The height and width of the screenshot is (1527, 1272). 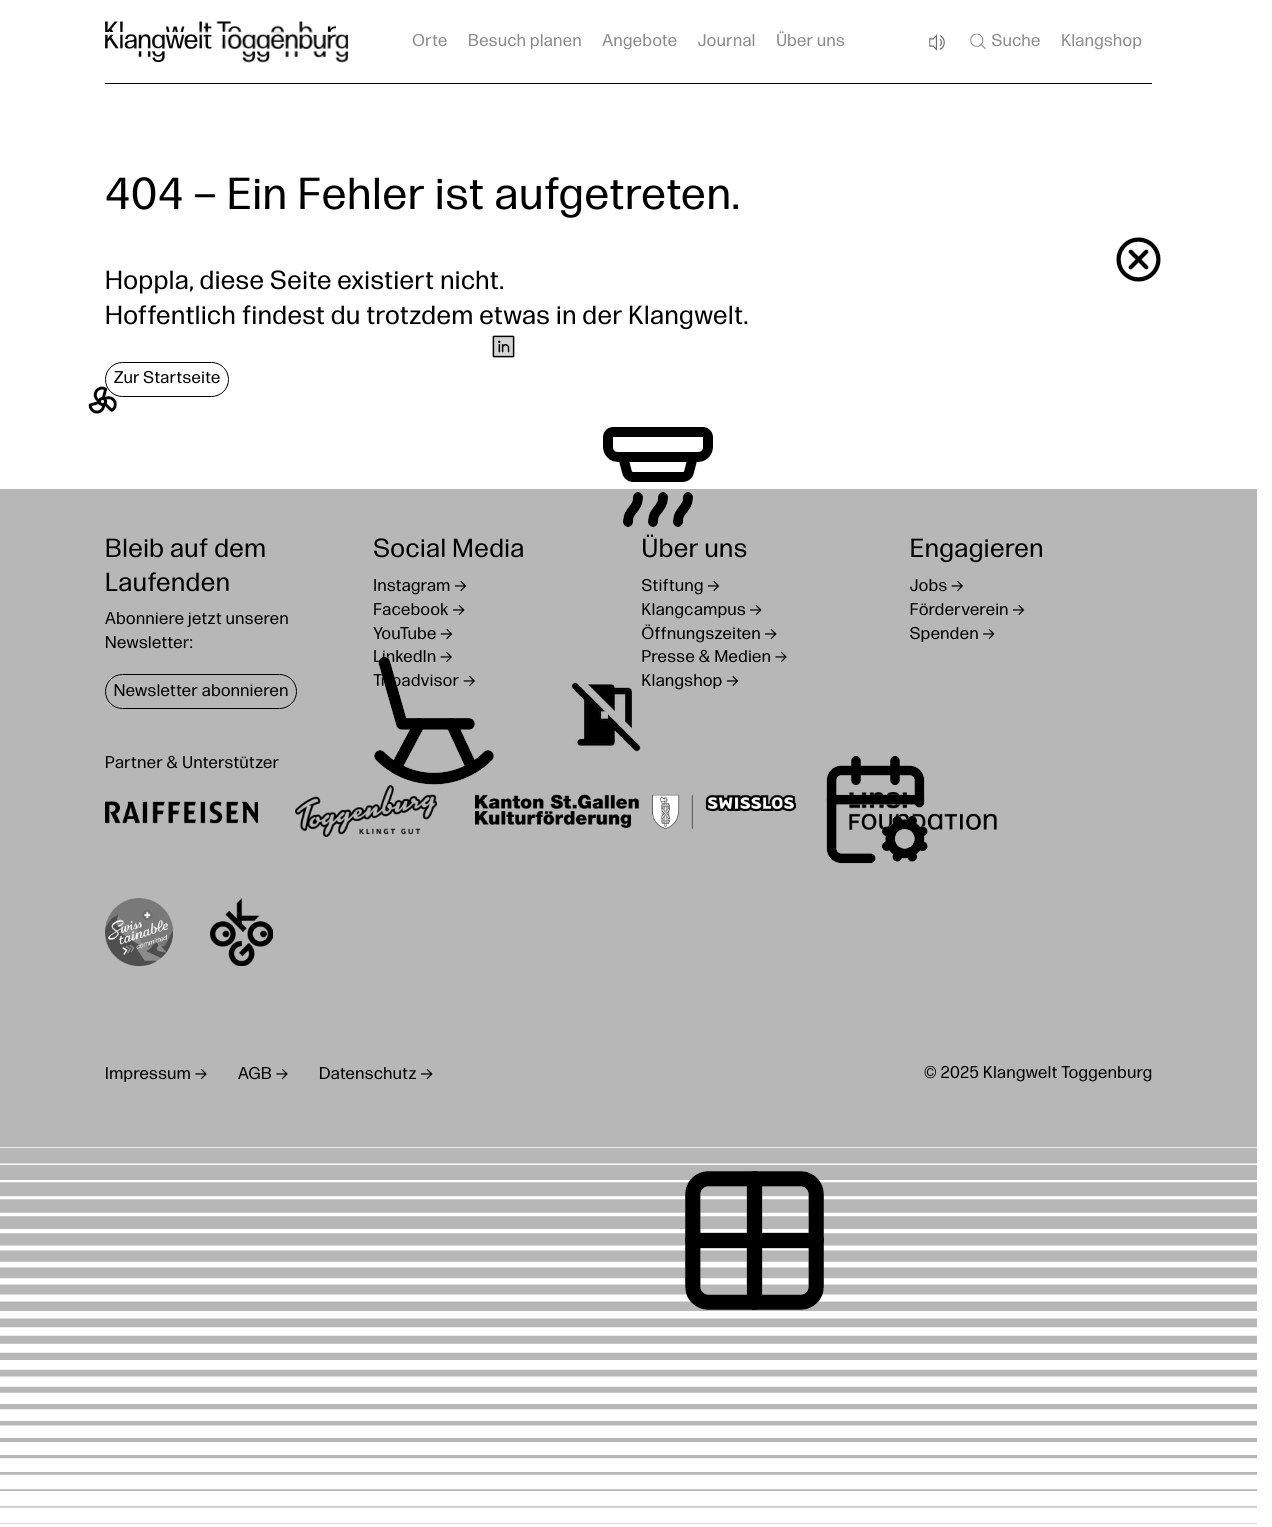 I want to click on control fan or ventilation settings, so click(x=102, y=401).